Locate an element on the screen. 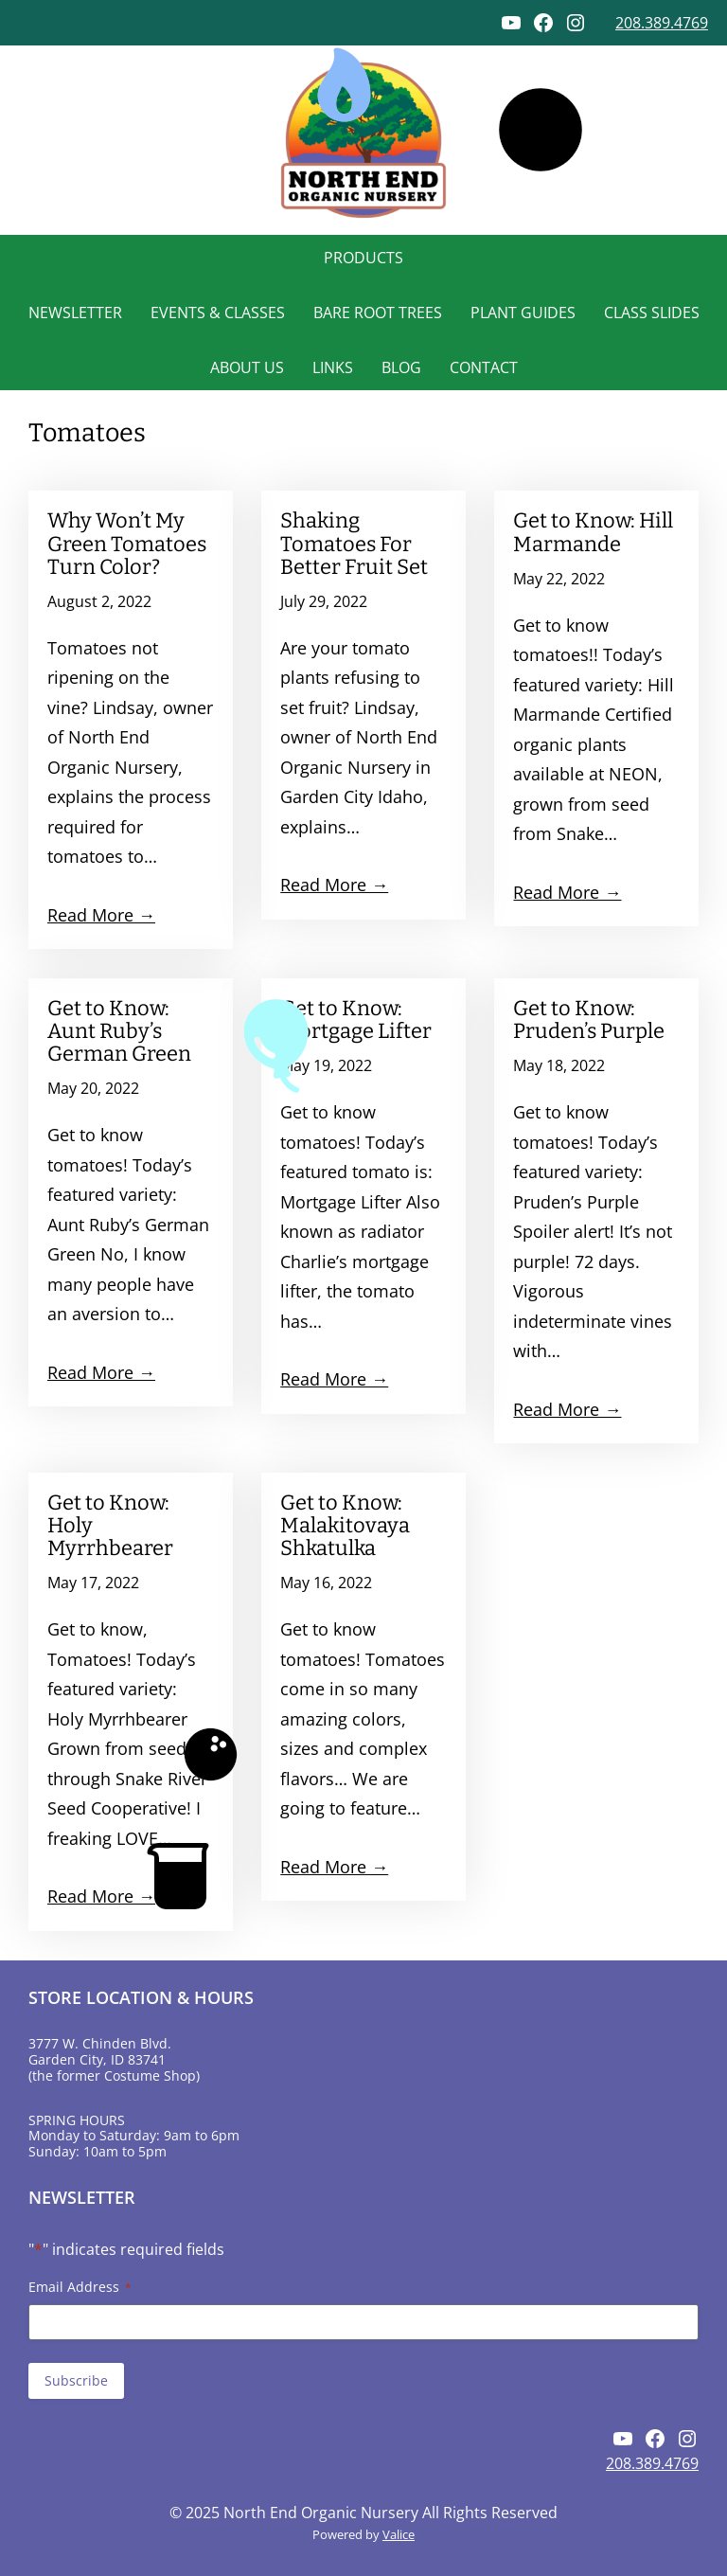 This screenshot has height=2576, width=727. select or mark an item is located at coordinates (541, 130).